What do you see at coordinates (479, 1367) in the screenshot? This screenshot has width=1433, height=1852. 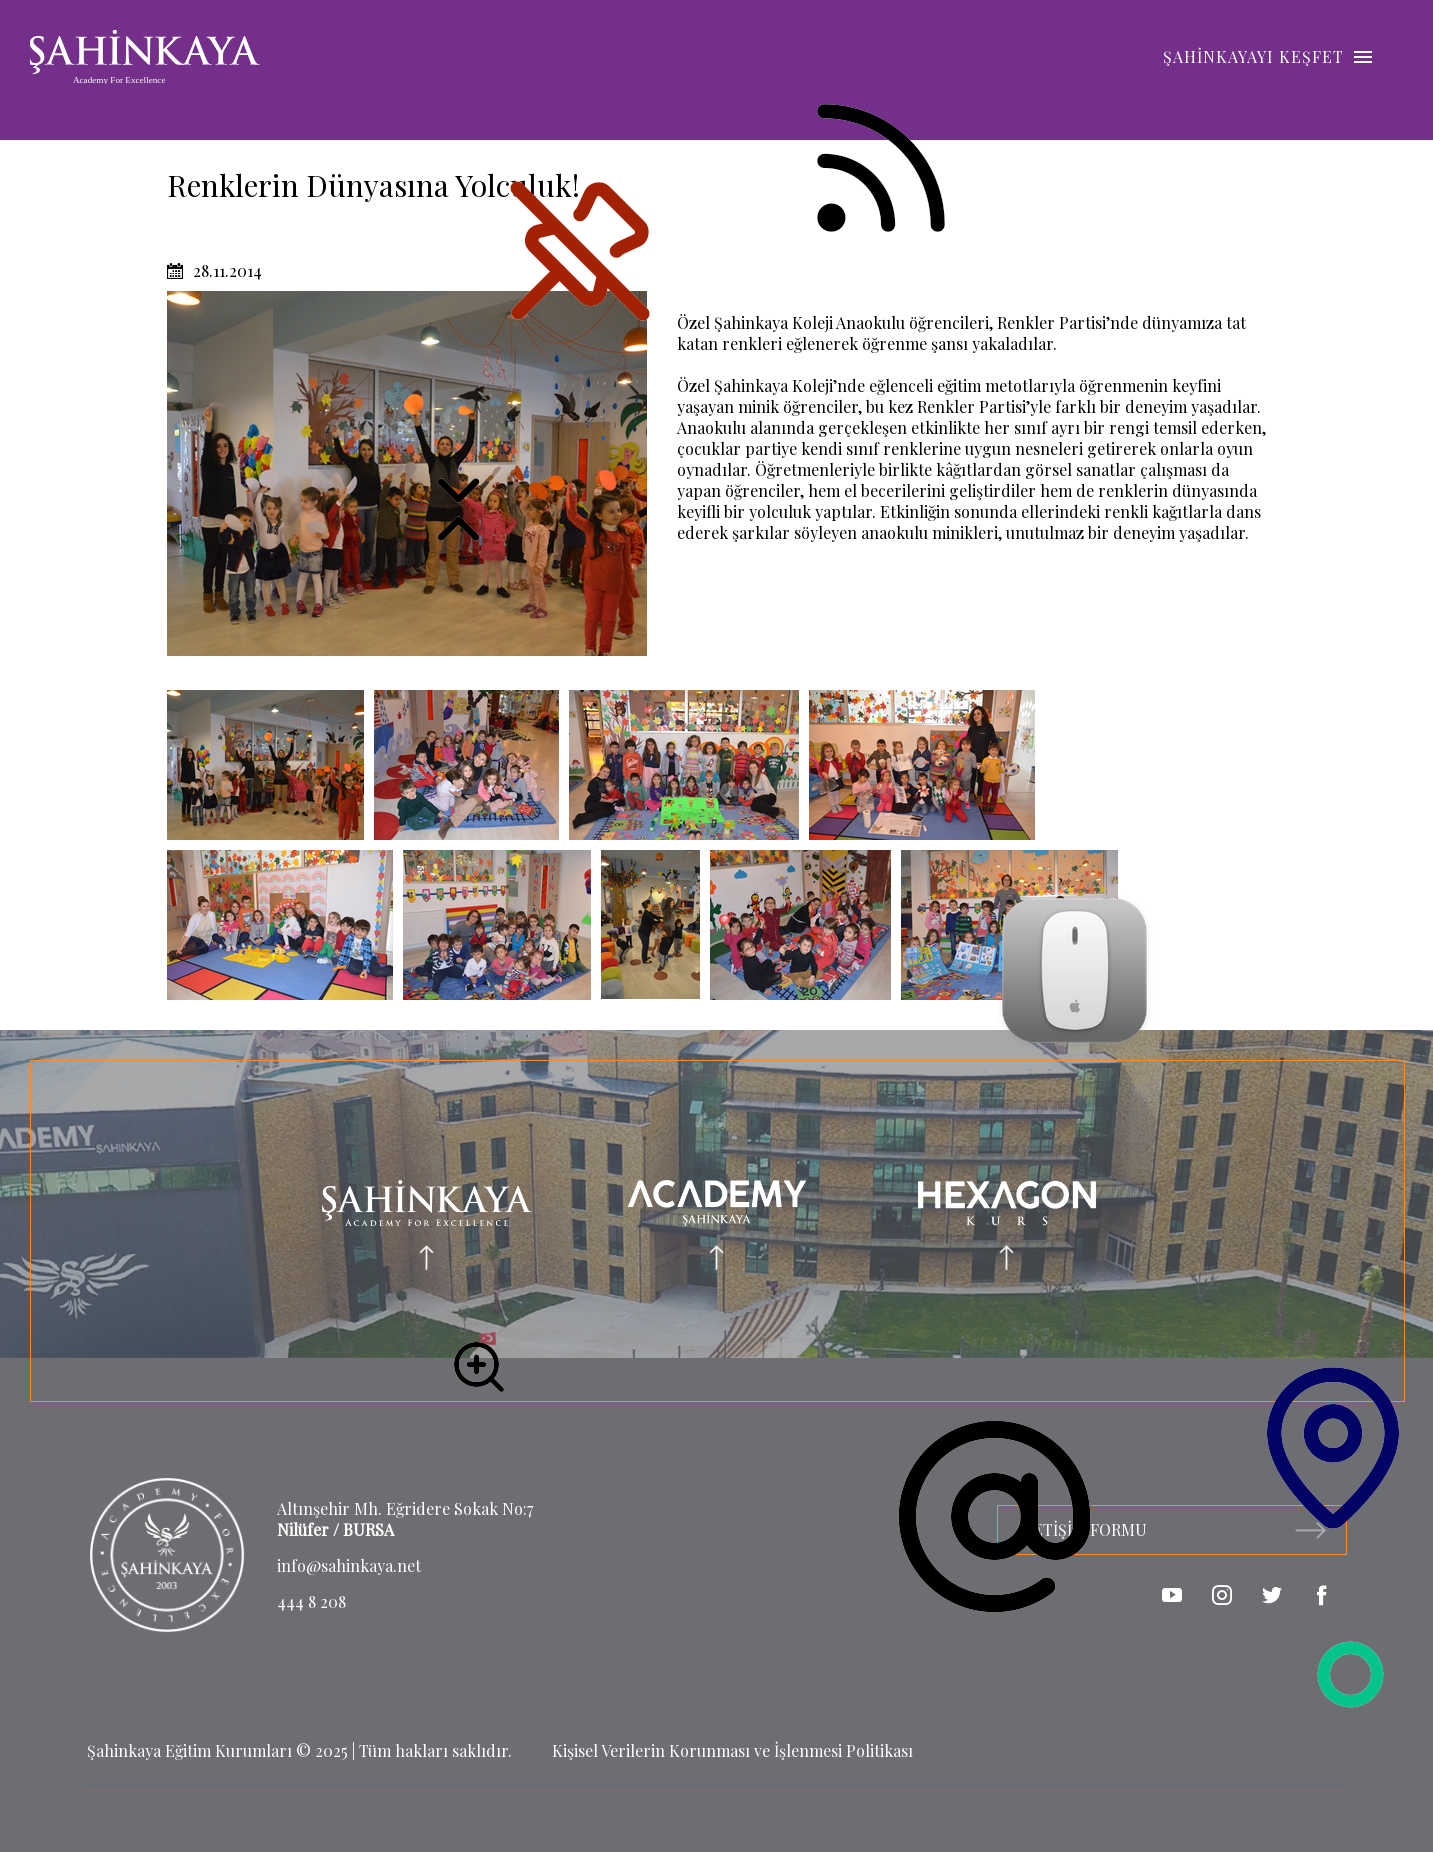 I see `zoom in on content or image` at bounding box center [479, 1367].